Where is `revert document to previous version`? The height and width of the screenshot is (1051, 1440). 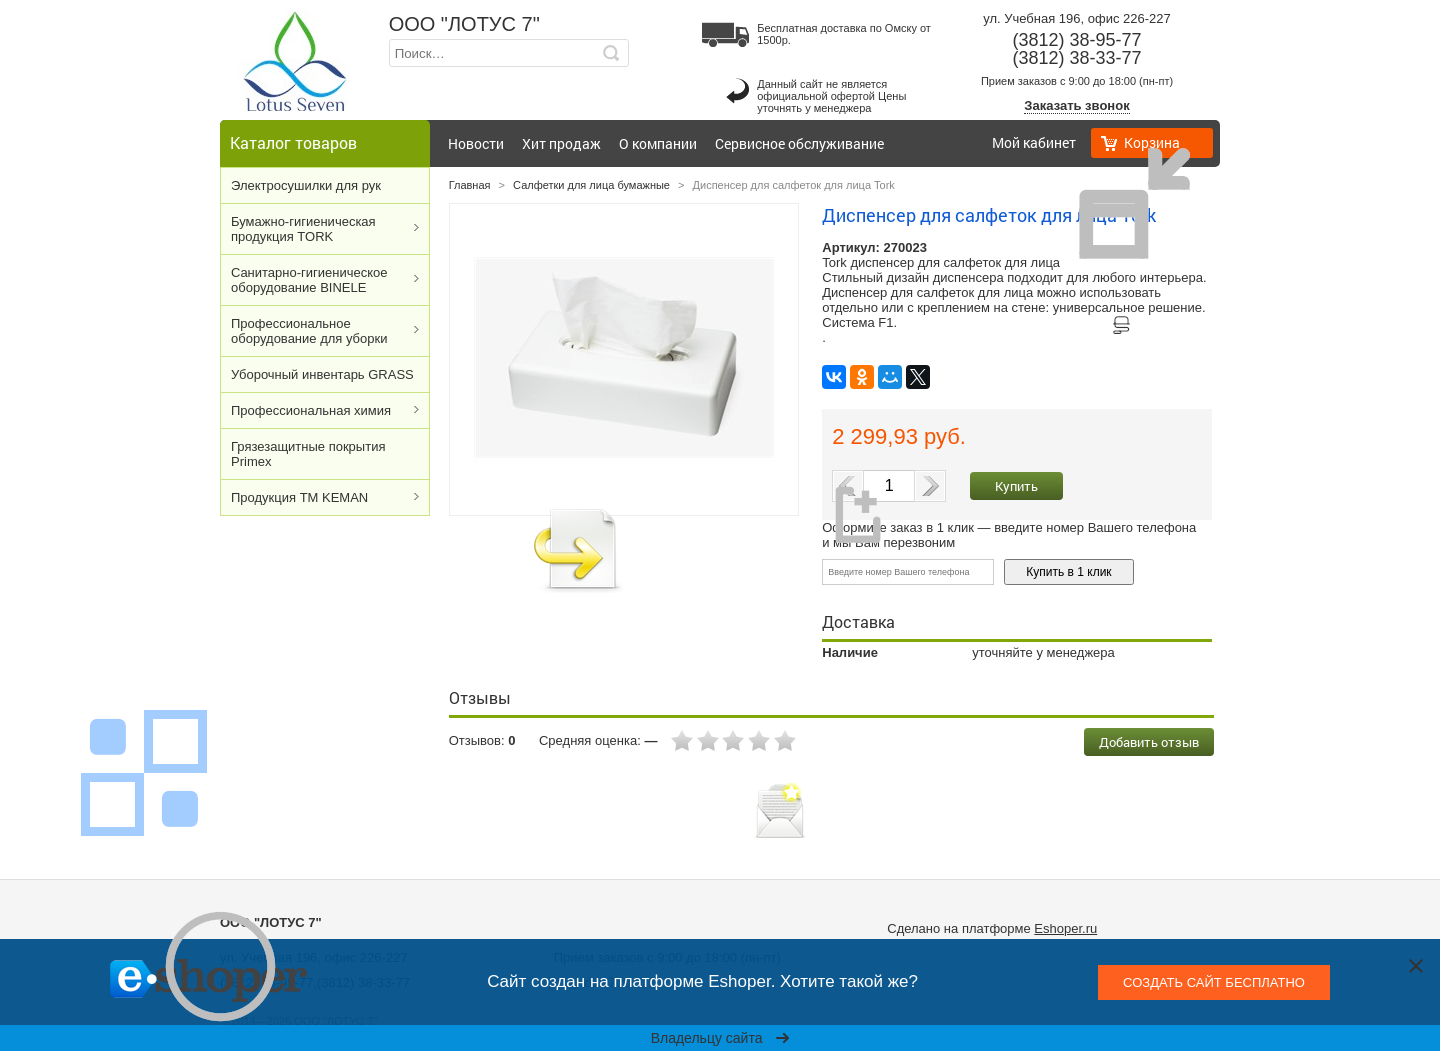
revert document to previous version is located at coordinates (578, 548).